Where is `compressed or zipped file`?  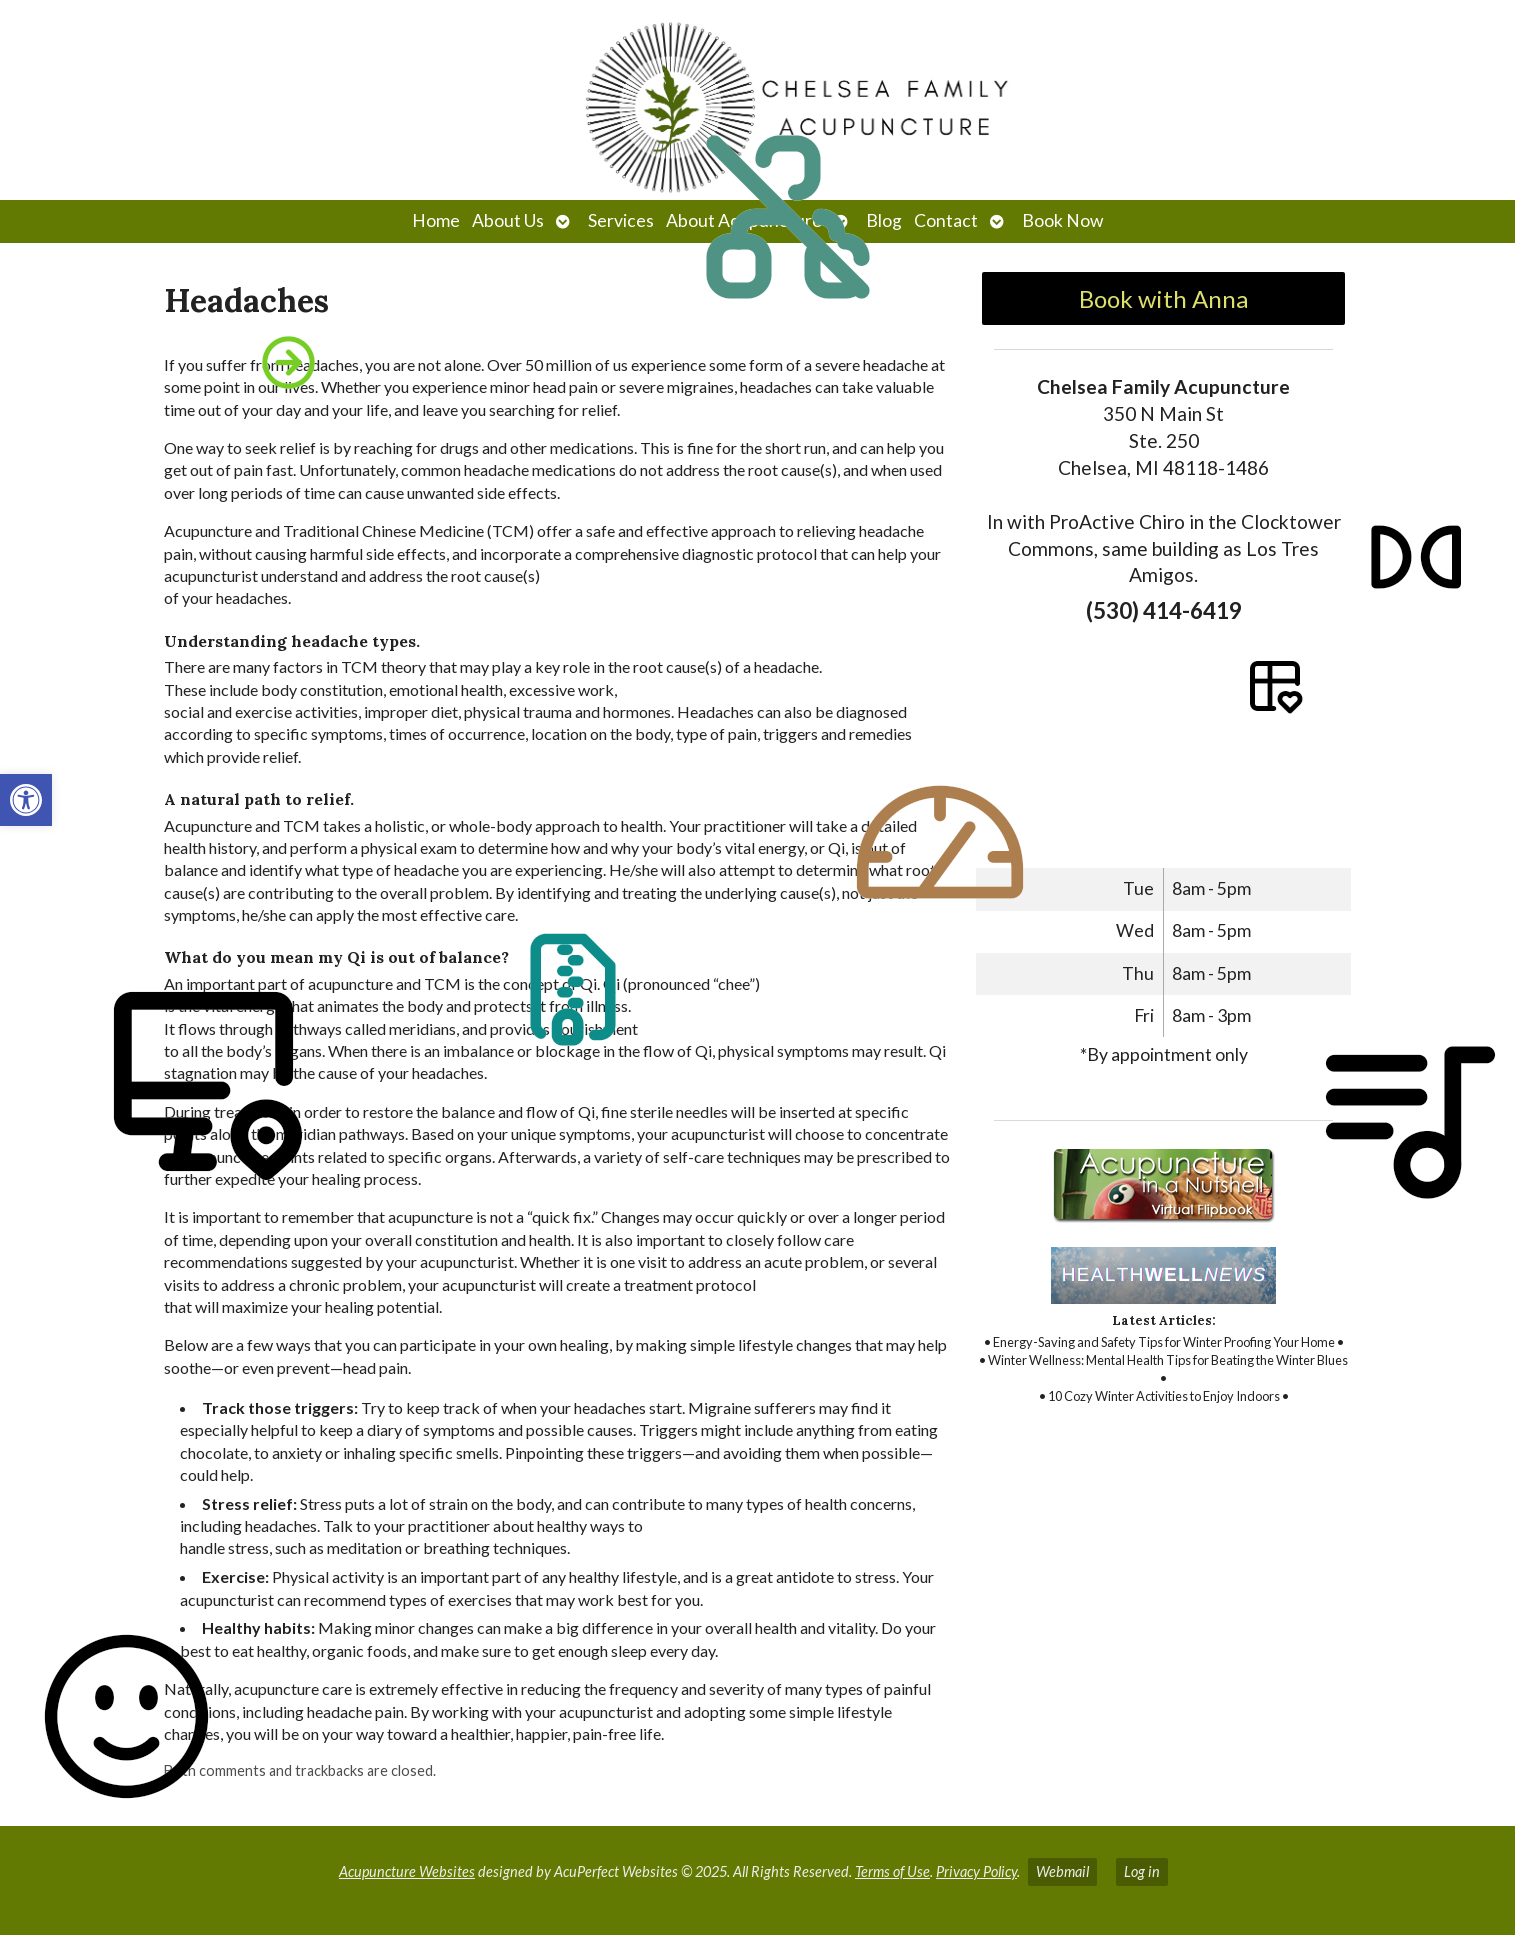
compressed or zipped file is located at coordinates (573, 987).